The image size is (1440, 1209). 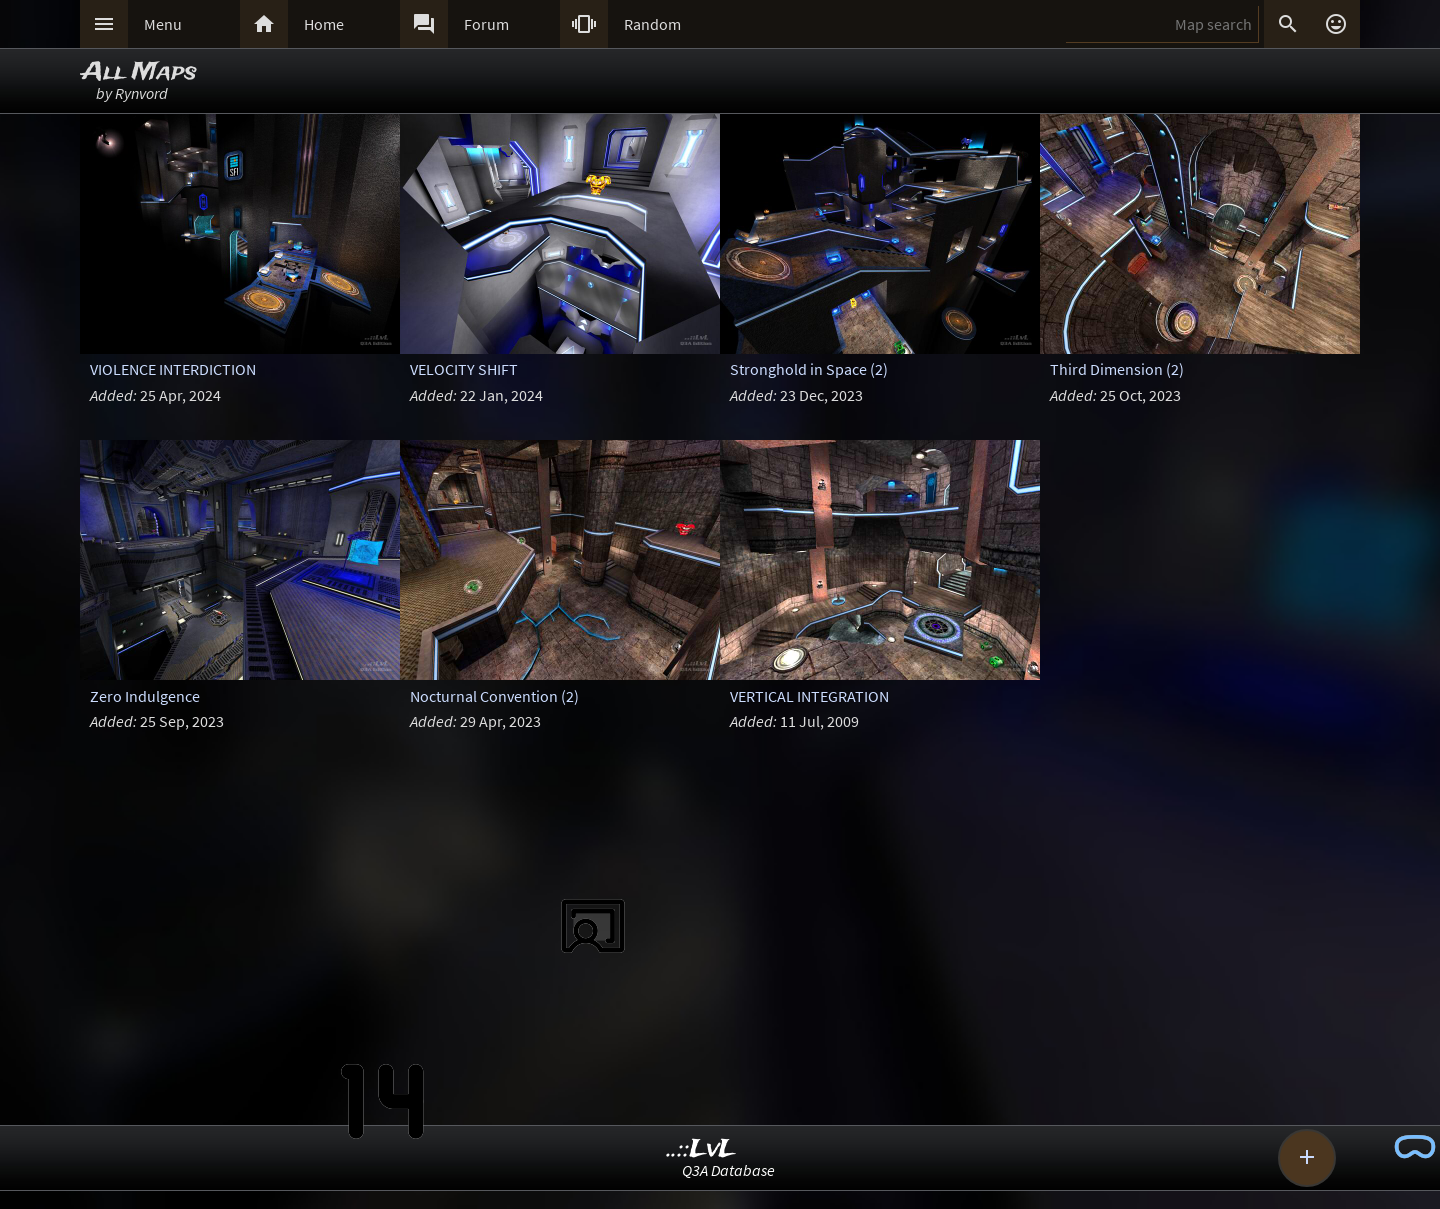 What do you see at coordinates (378, 1101) in the screenshot?
I see `indicates item number 14 in a list or sequence` at bounding box center [378, 1101].